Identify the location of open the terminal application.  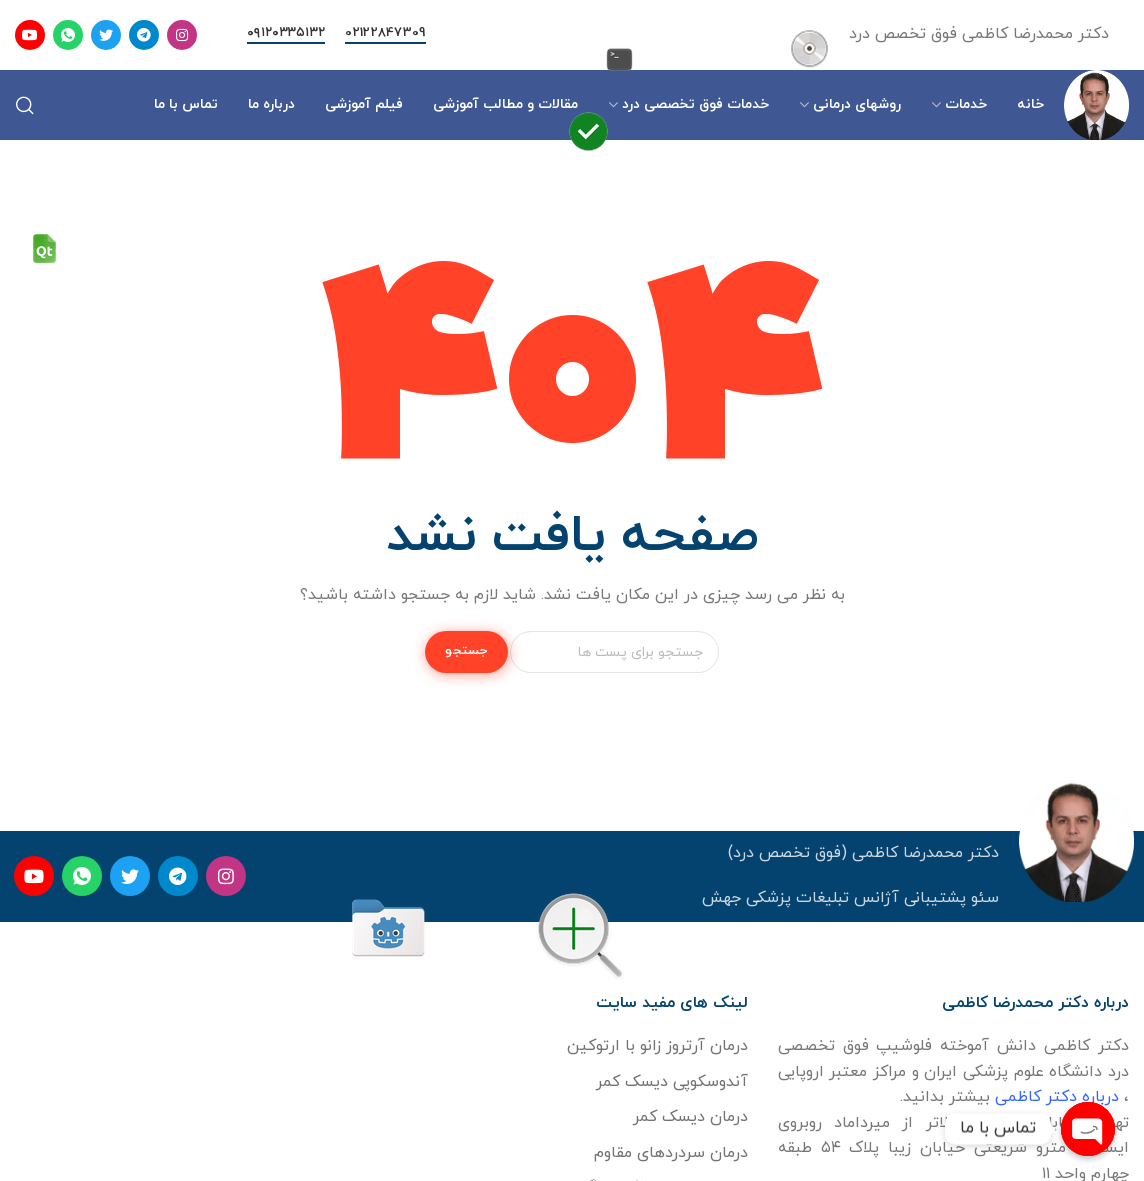
(619, 59).